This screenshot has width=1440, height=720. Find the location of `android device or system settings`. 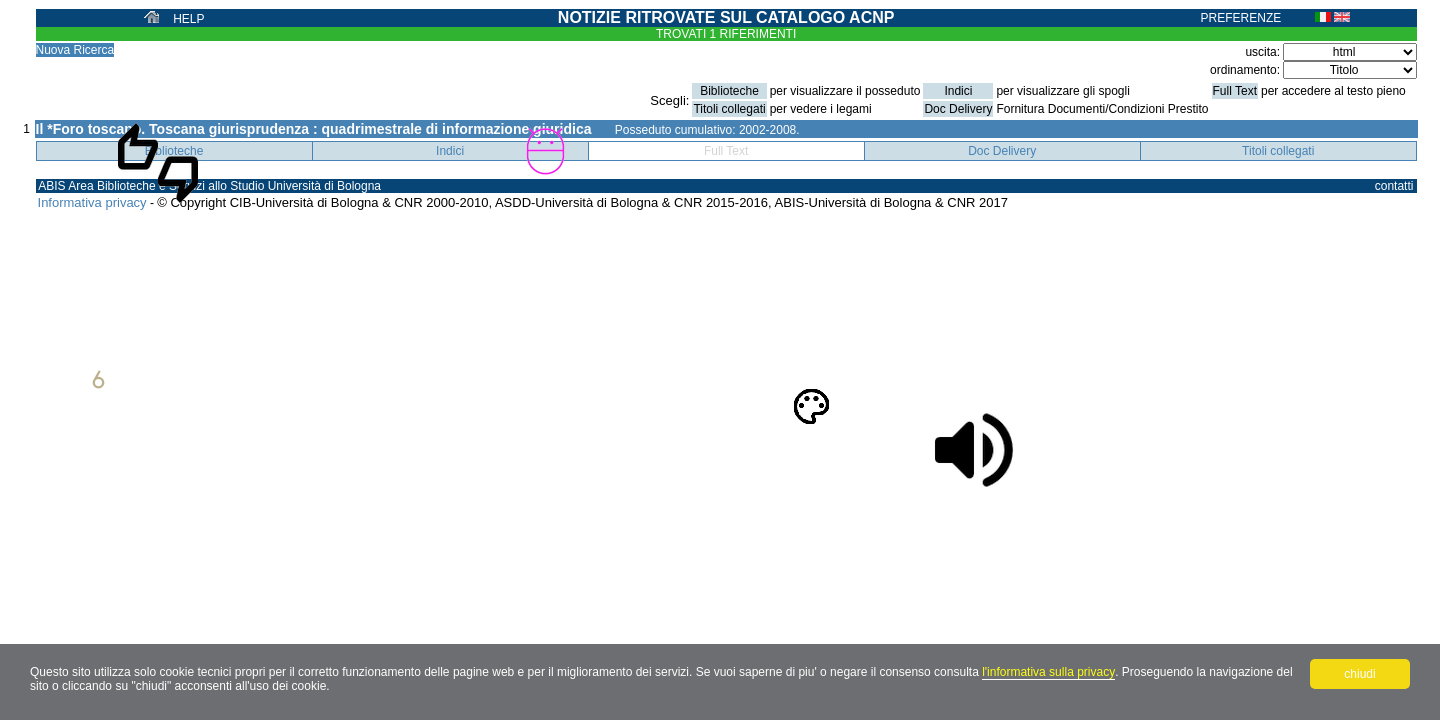

android device or system settings is located at coordinates (545, 150).